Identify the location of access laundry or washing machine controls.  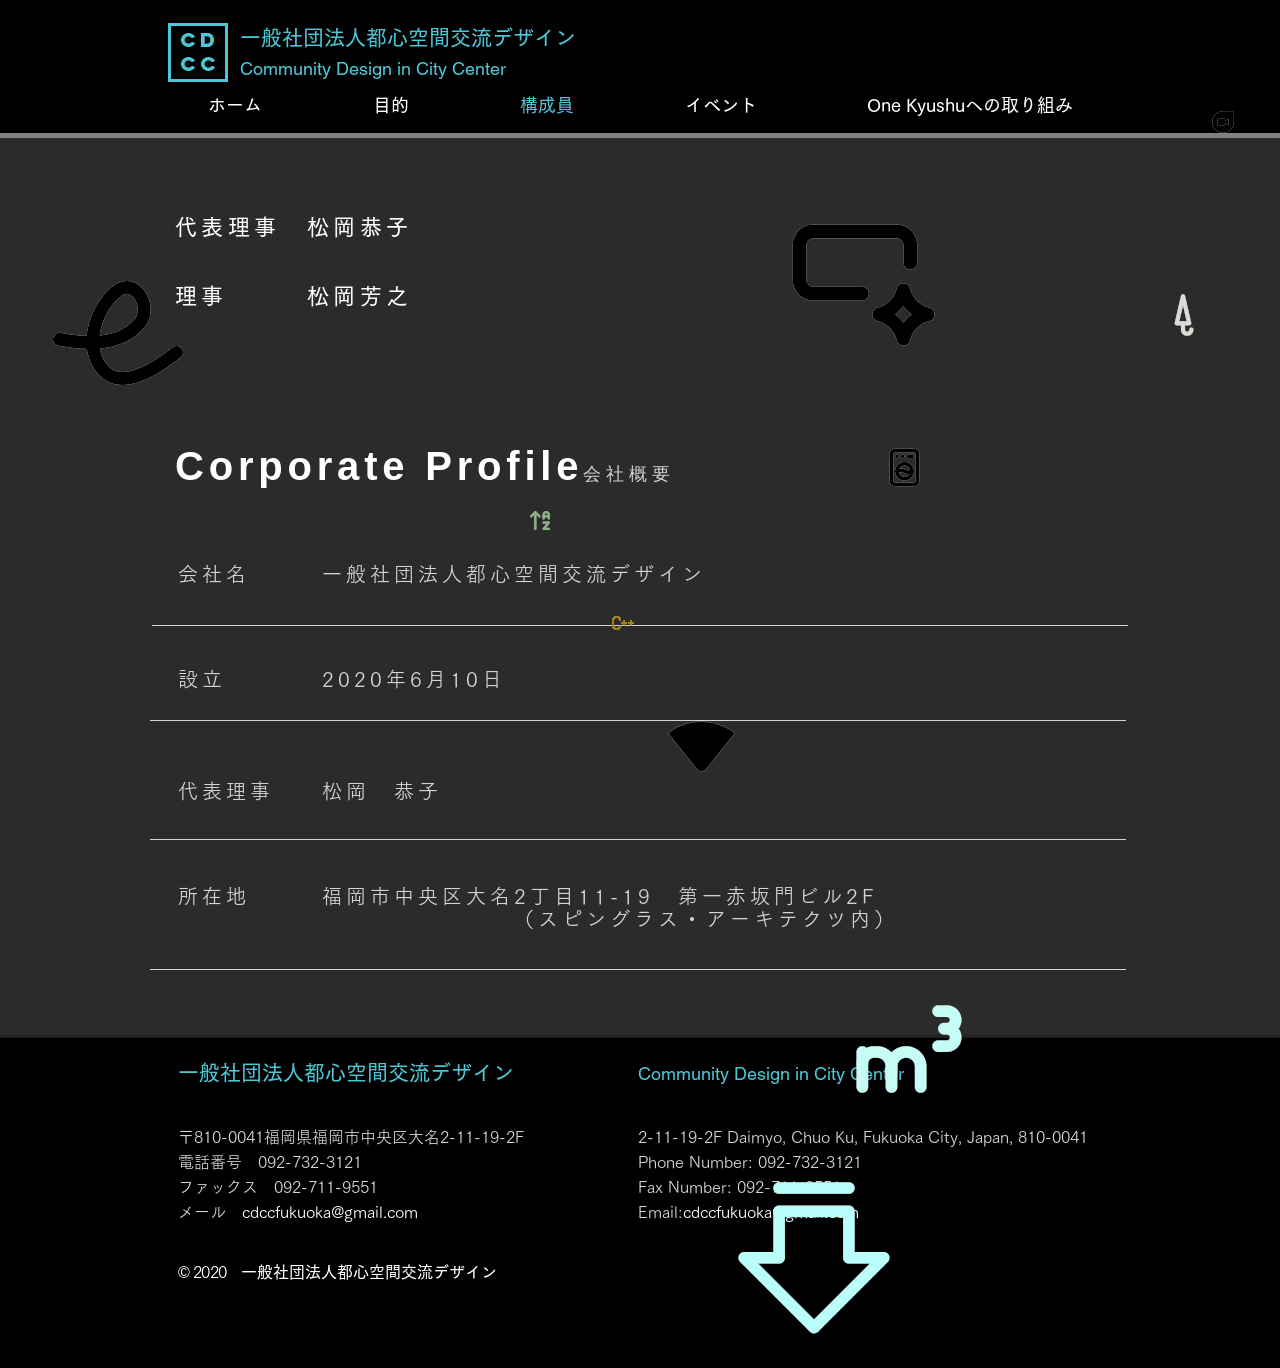
(904, 467).